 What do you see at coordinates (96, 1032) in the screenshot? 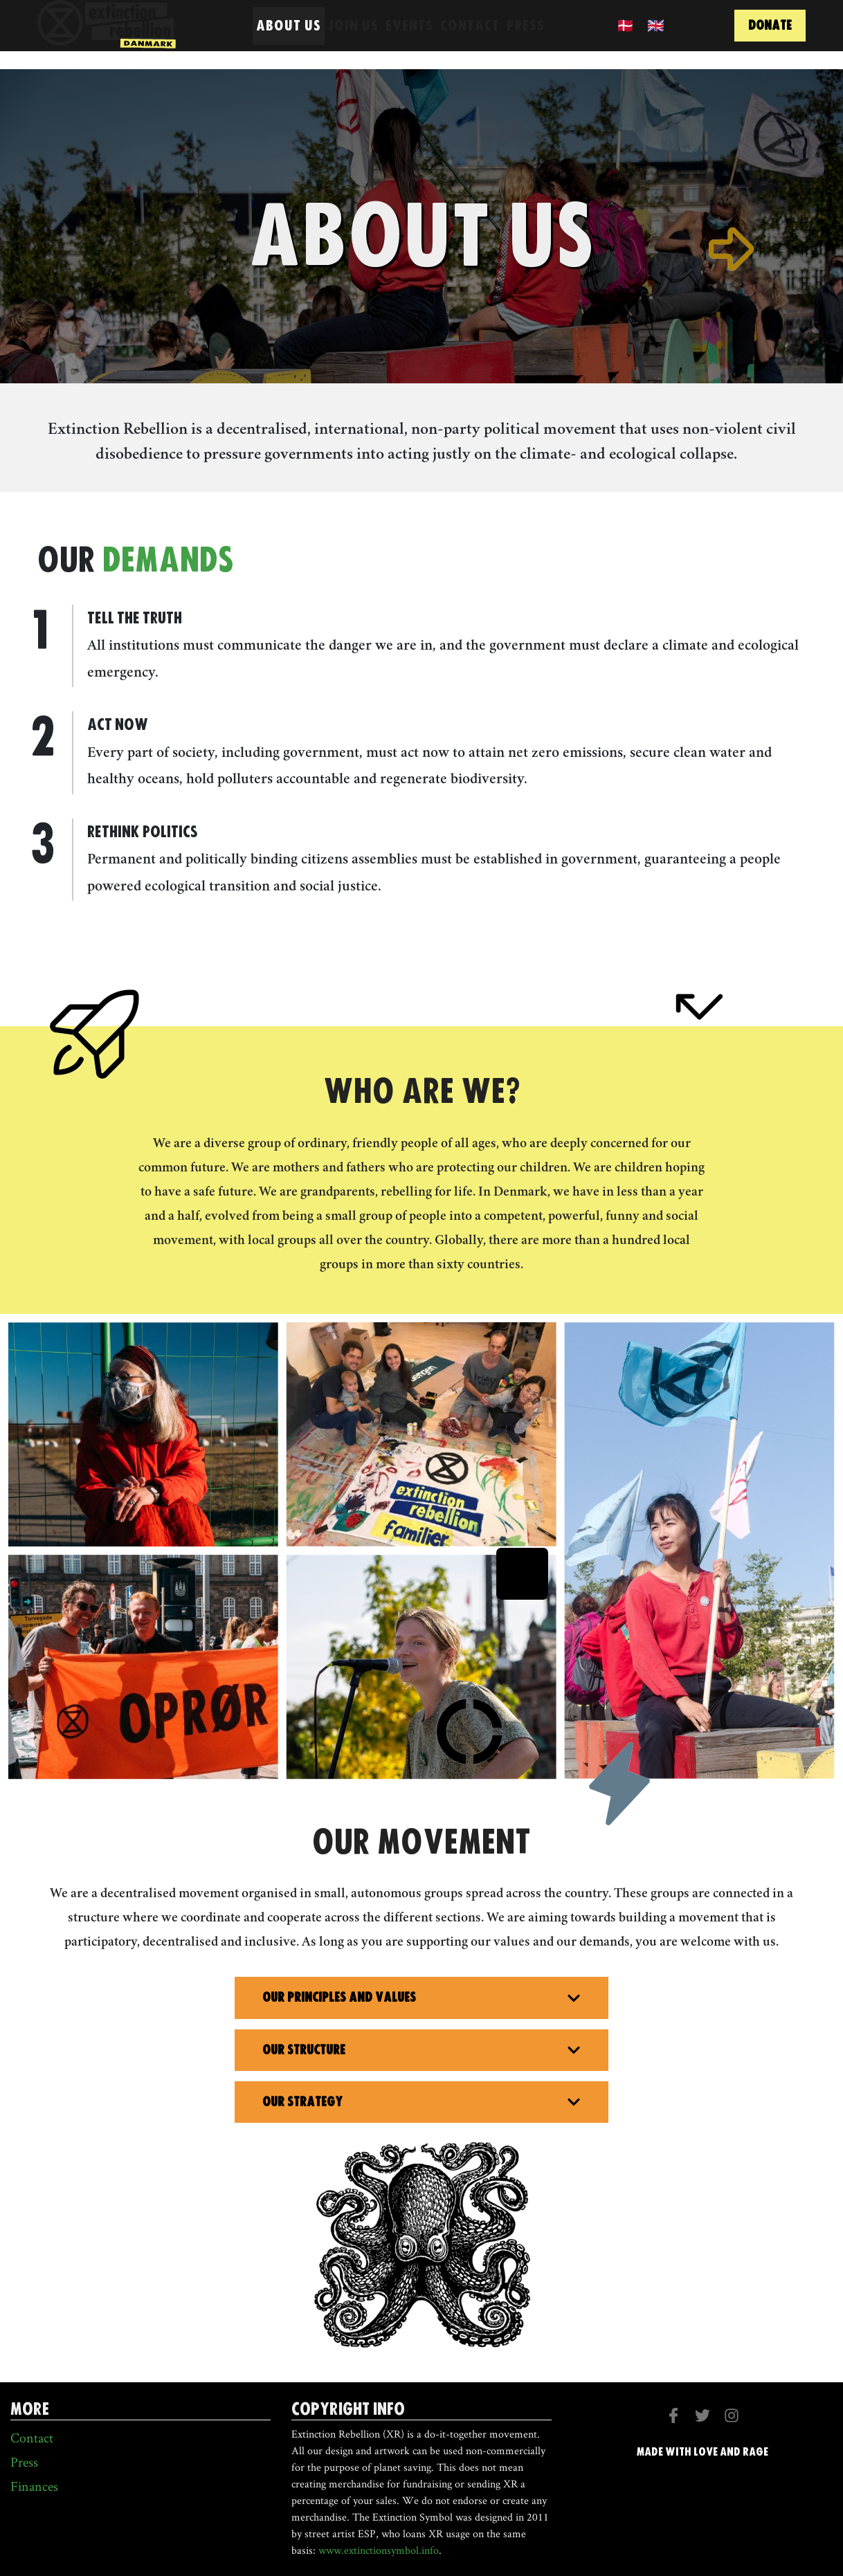
I see `launch or deploy a new project` at bounding box center [96, 1032].